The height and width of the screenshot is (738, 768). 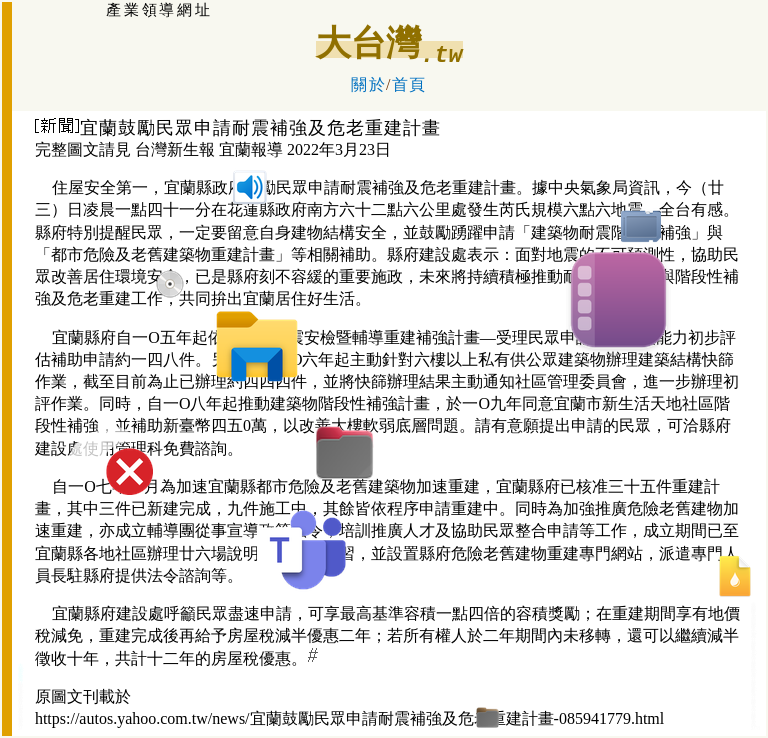 What do you see at coordinates (641, 227) in the screenshot?
I see `save the current file or document` at bounding box center [641, 227].